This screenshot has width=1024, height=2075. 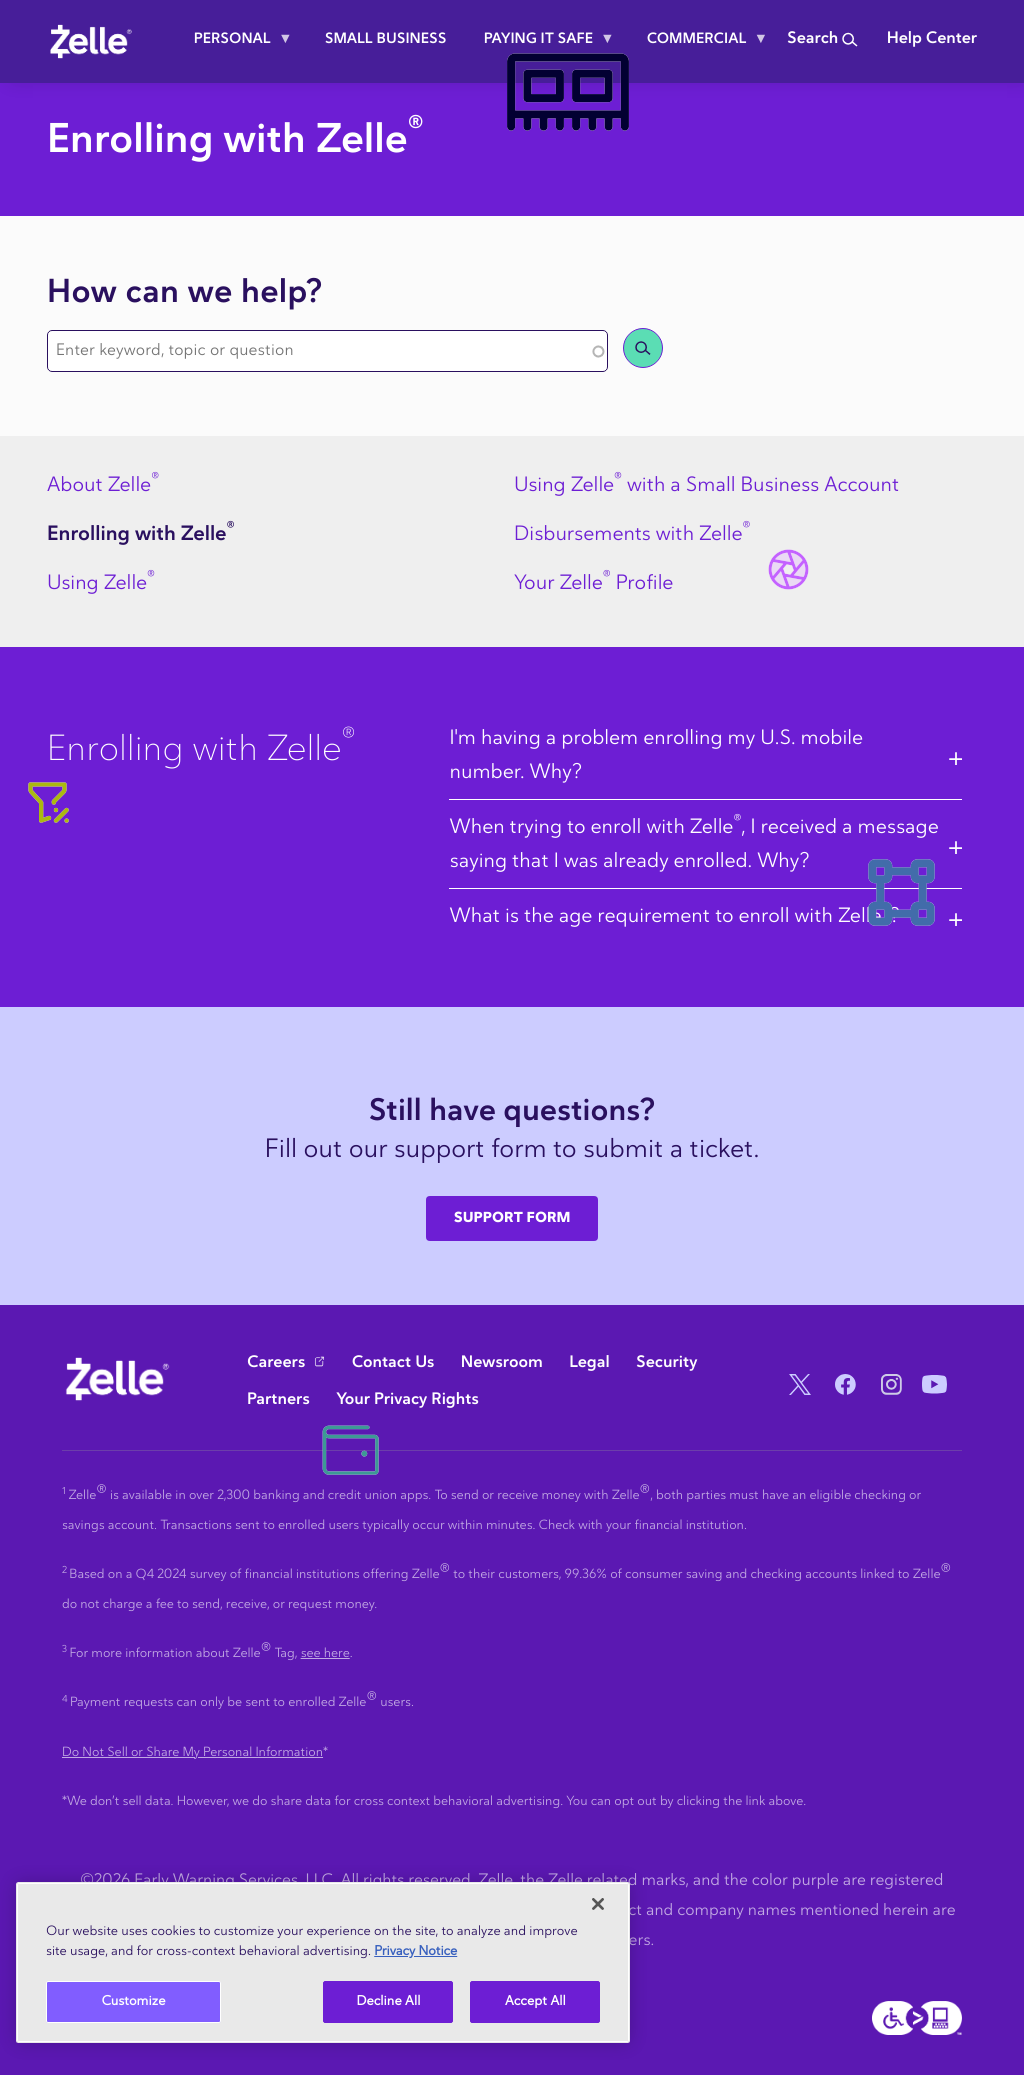 I want to click on filter results by discounted items, so click(x=47, y=801).